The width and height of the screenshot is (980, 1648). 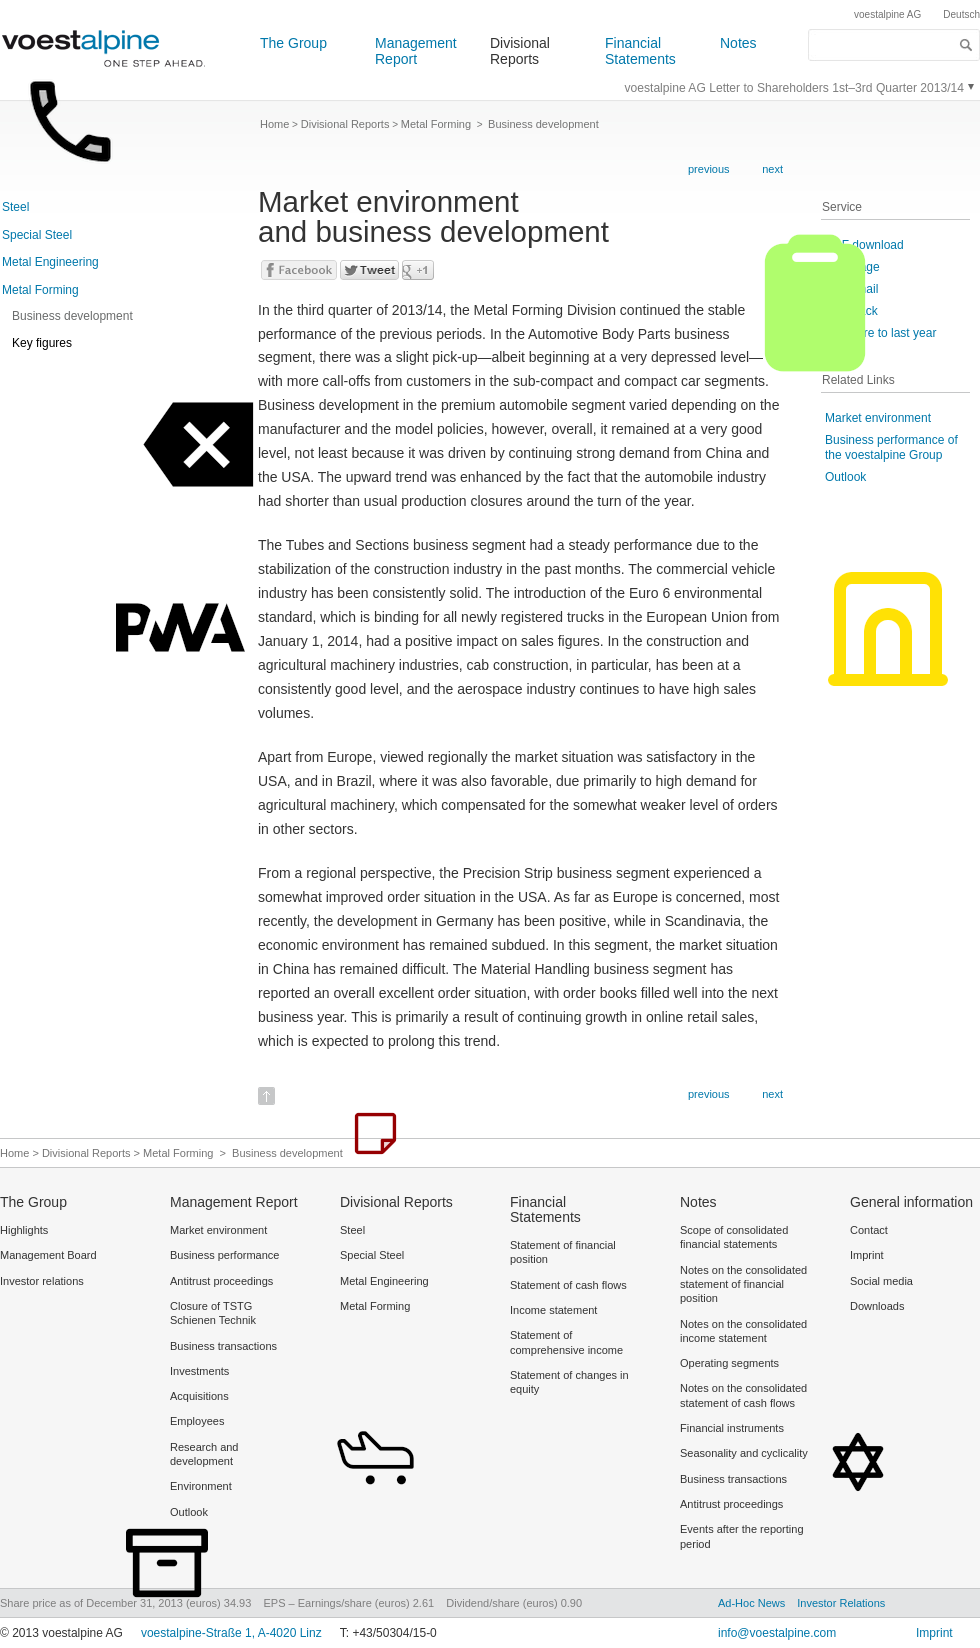 I want to click on create a new note, so click(x=375, y=1133).